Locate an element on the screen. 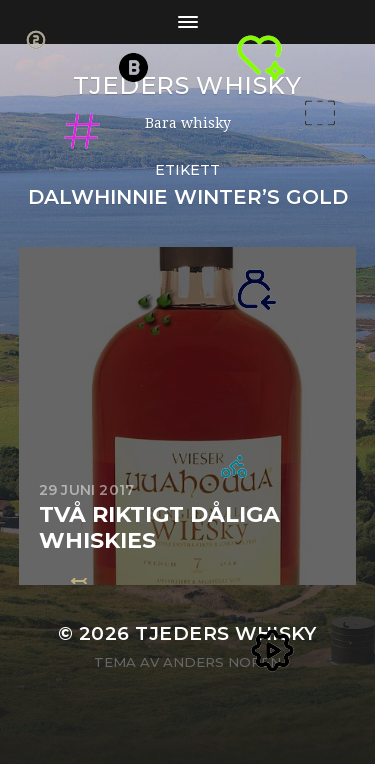  go back to the previous screen is located at coordinates (79, 581).